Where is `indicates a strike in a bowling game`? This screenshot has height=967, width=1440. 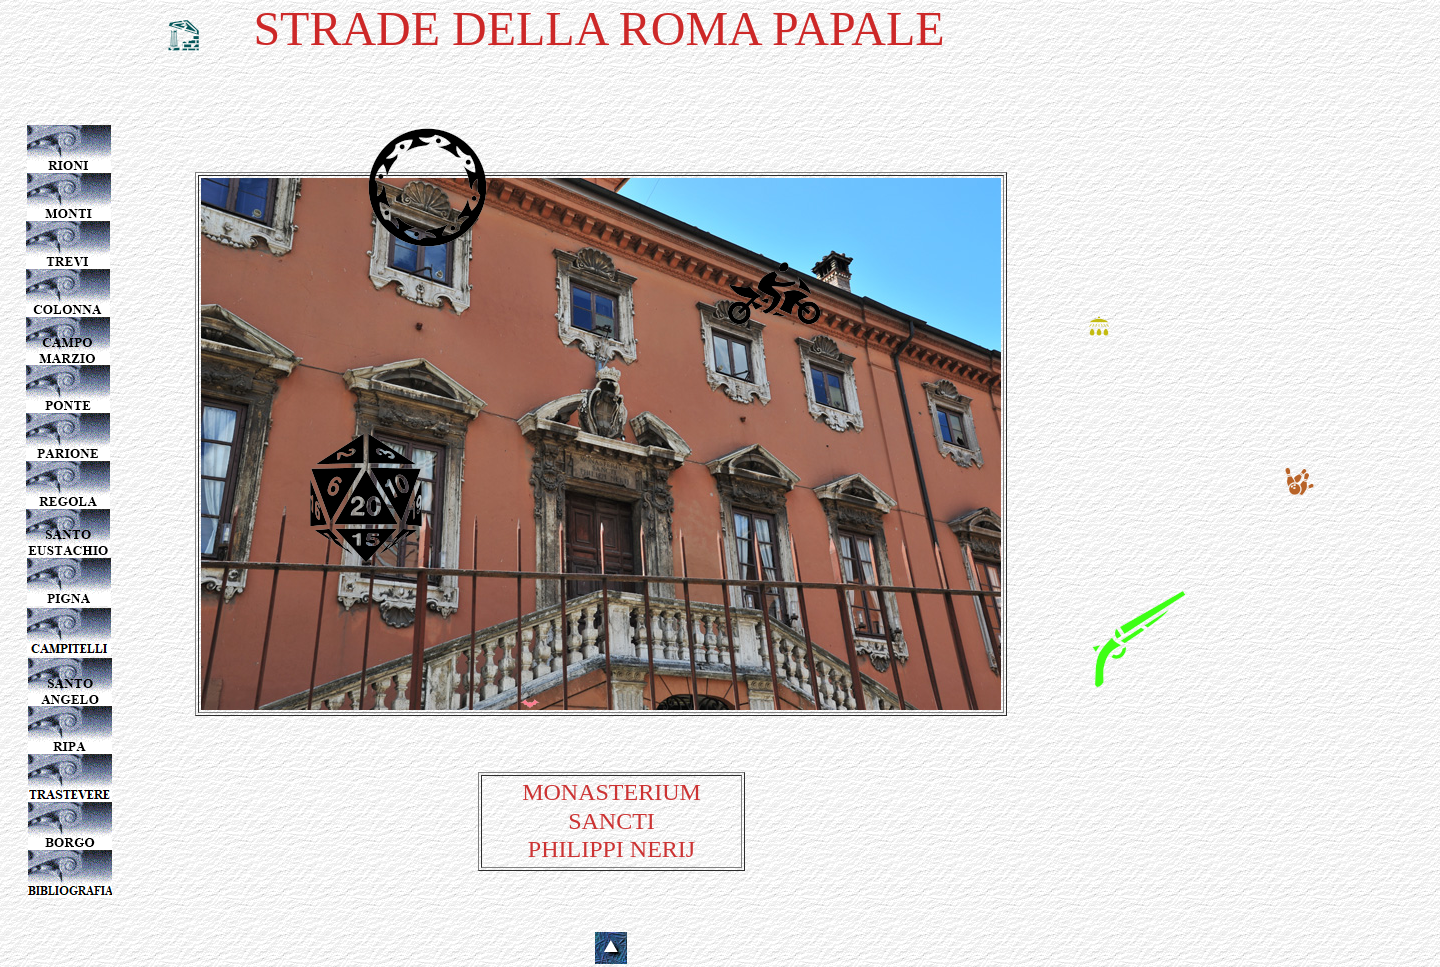
indicates a strike in a bowling game is located at coordinates (1299, 481).